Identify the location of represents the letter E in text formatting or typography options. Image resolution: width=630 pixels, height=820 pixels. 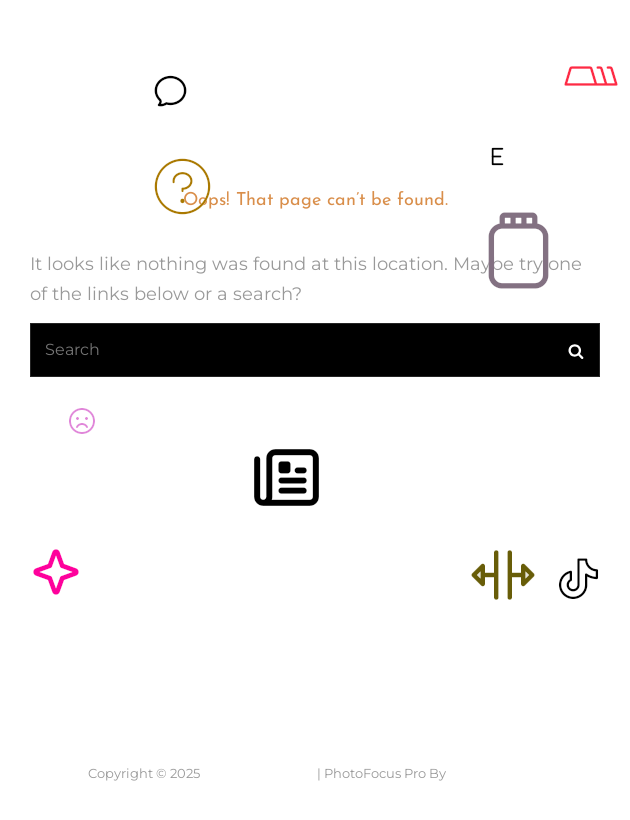
(497, 156).